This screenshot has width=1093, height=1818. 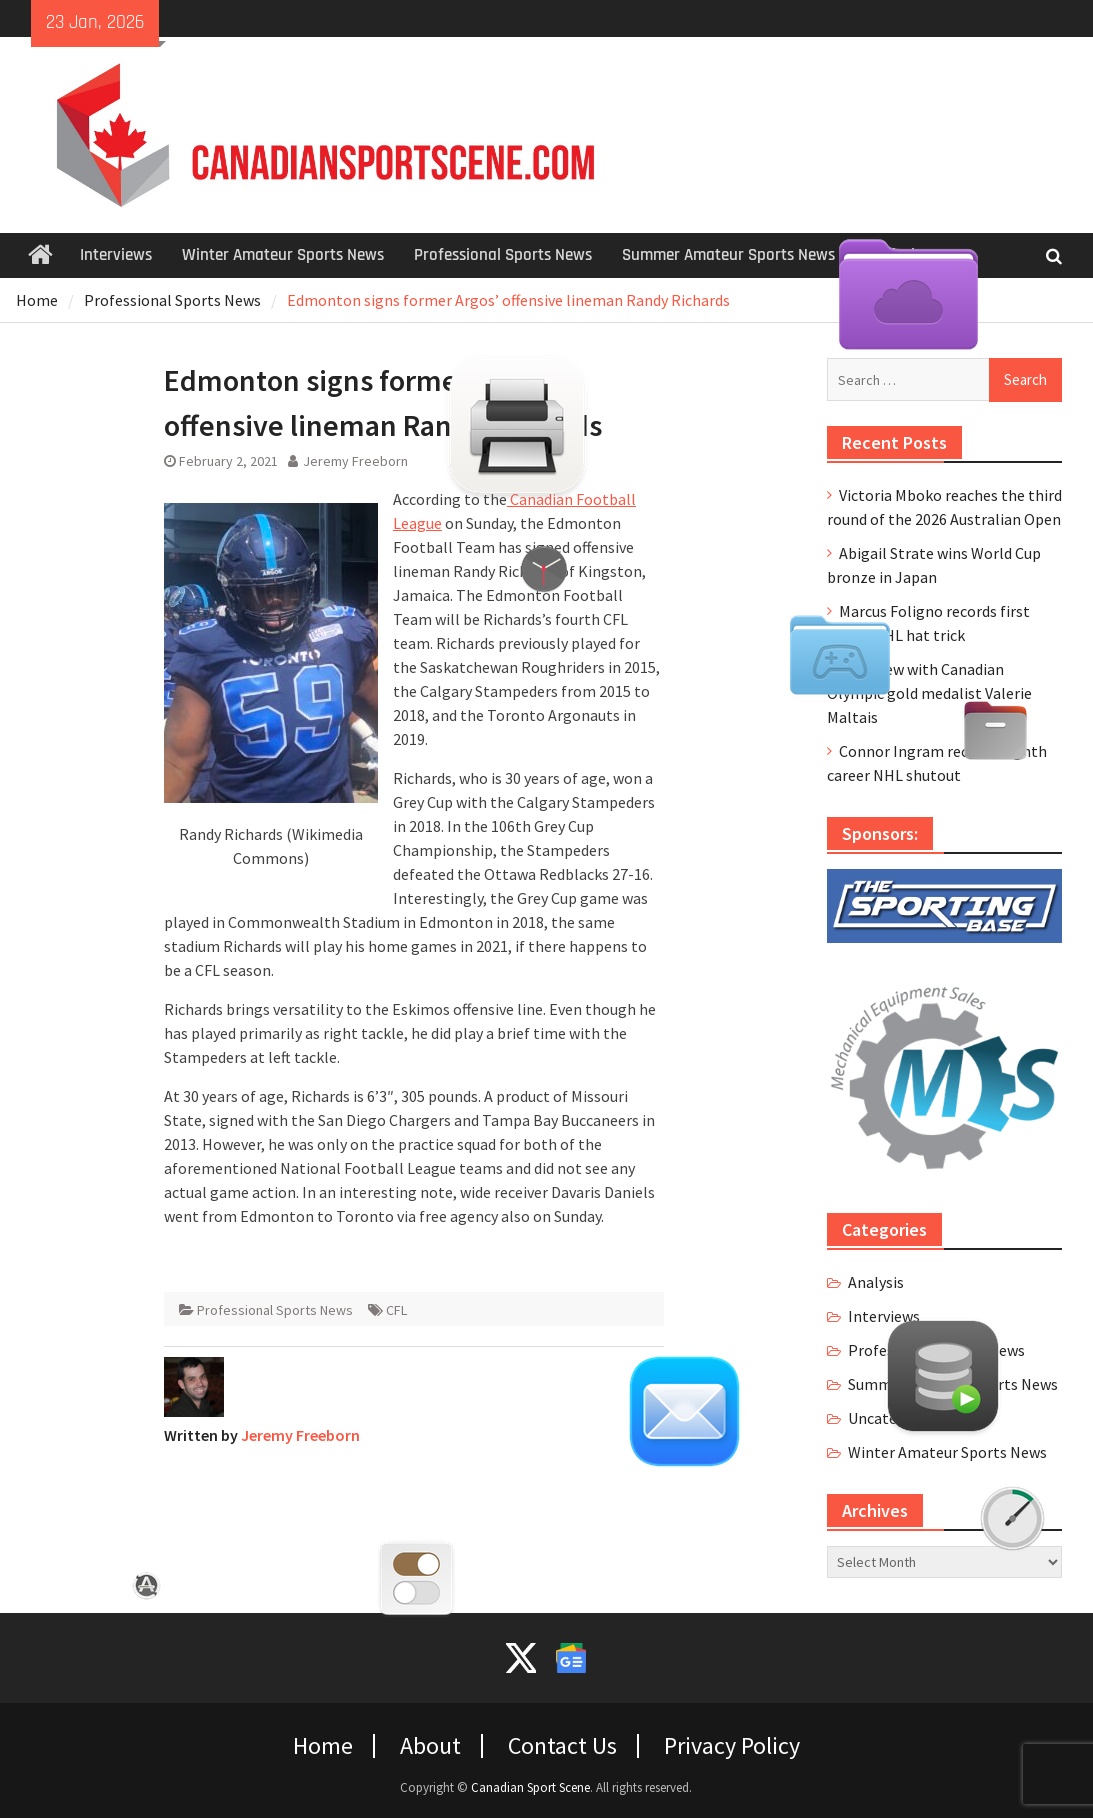 I want to click on open the mail app, so click(x=684, y=1411).